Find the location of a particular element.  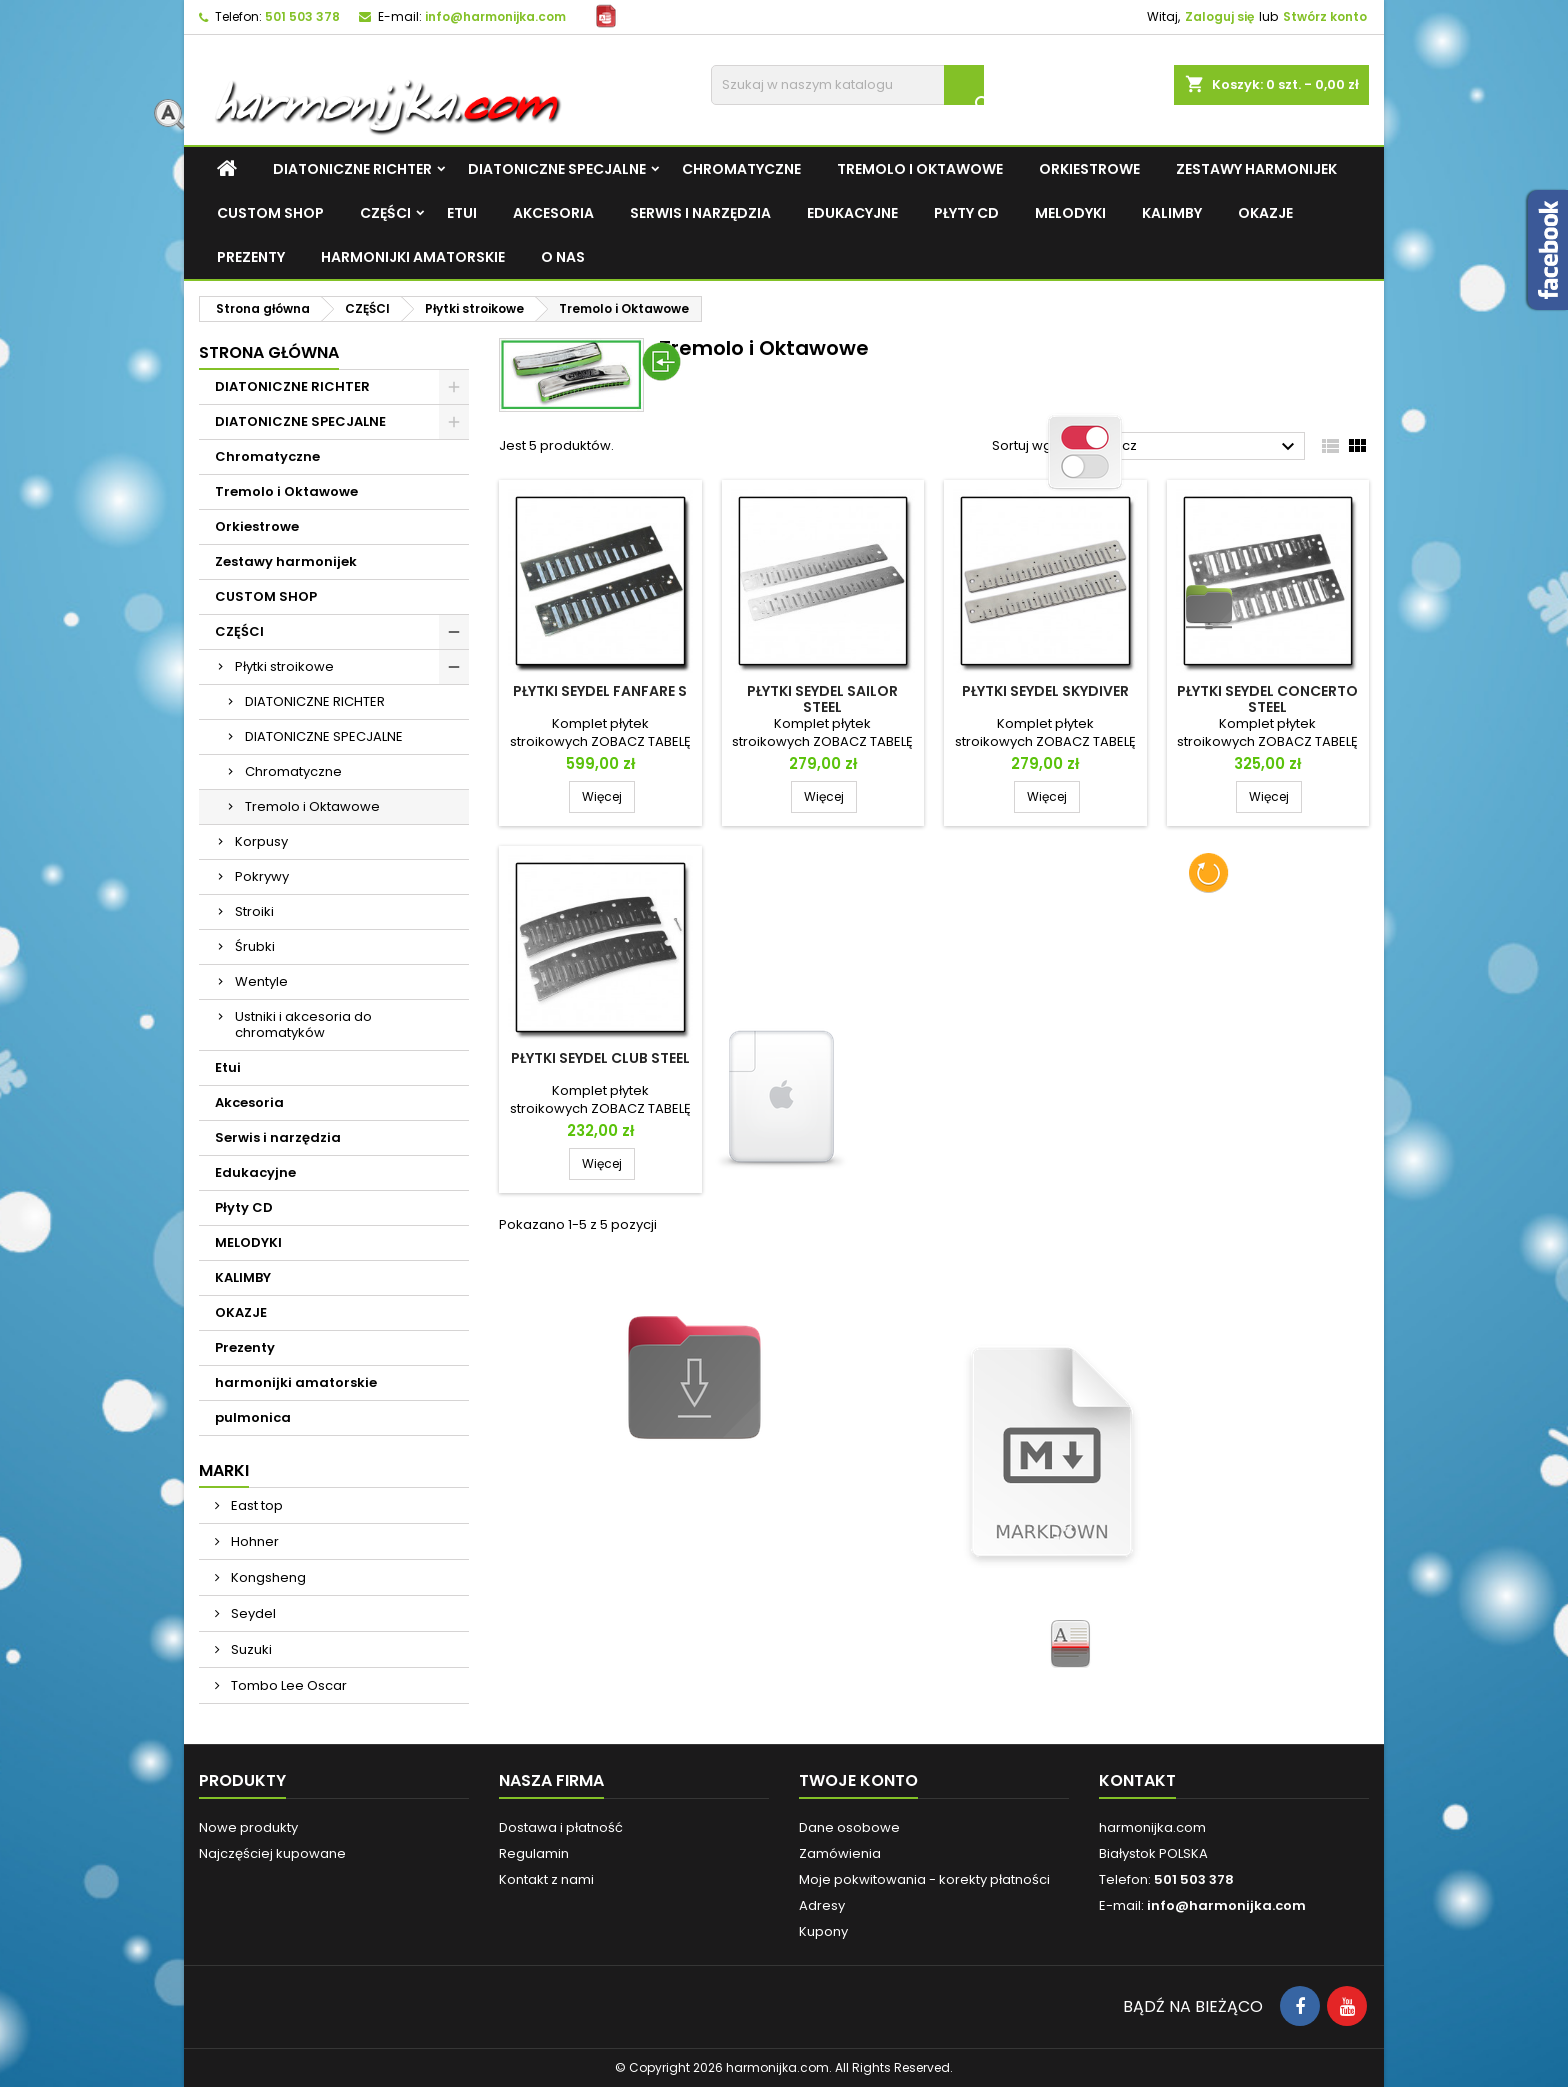

find text or search within document is located at coordinates (169, 114).